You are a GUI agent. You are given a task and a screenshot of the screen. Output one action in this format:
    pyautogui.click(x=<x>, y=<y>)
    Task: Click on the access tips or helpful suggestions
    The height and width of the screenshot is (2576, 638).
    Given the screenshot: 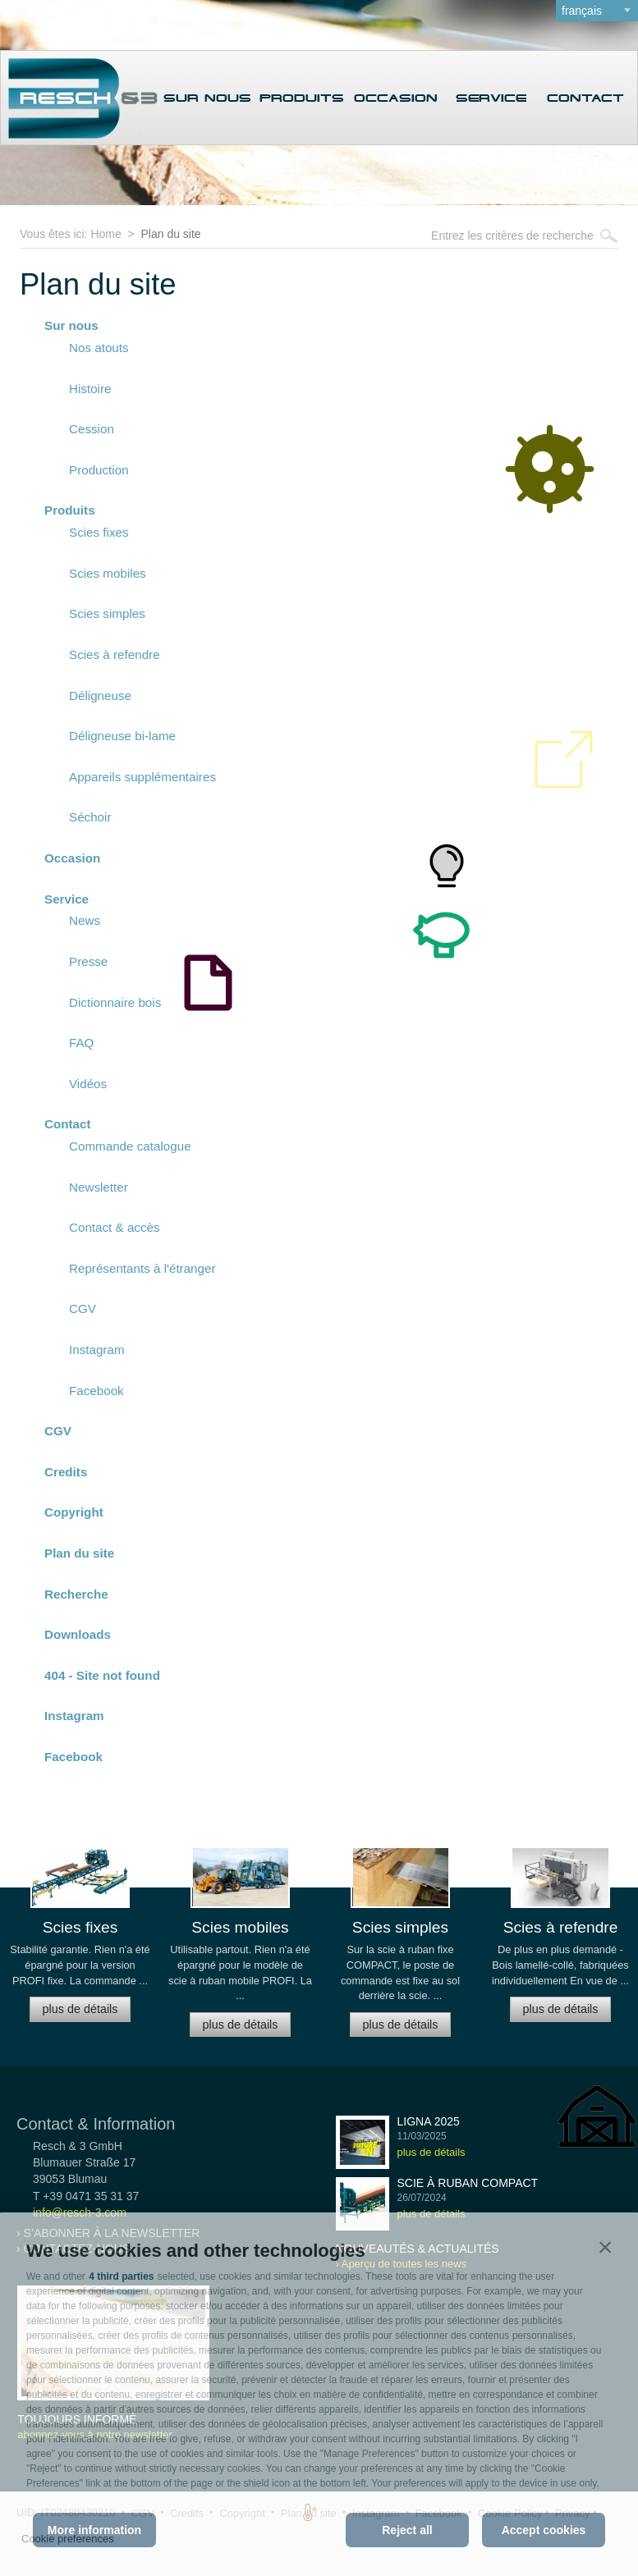 What is the action you would take?
    pyautogui.click(x=447, y=866)
    